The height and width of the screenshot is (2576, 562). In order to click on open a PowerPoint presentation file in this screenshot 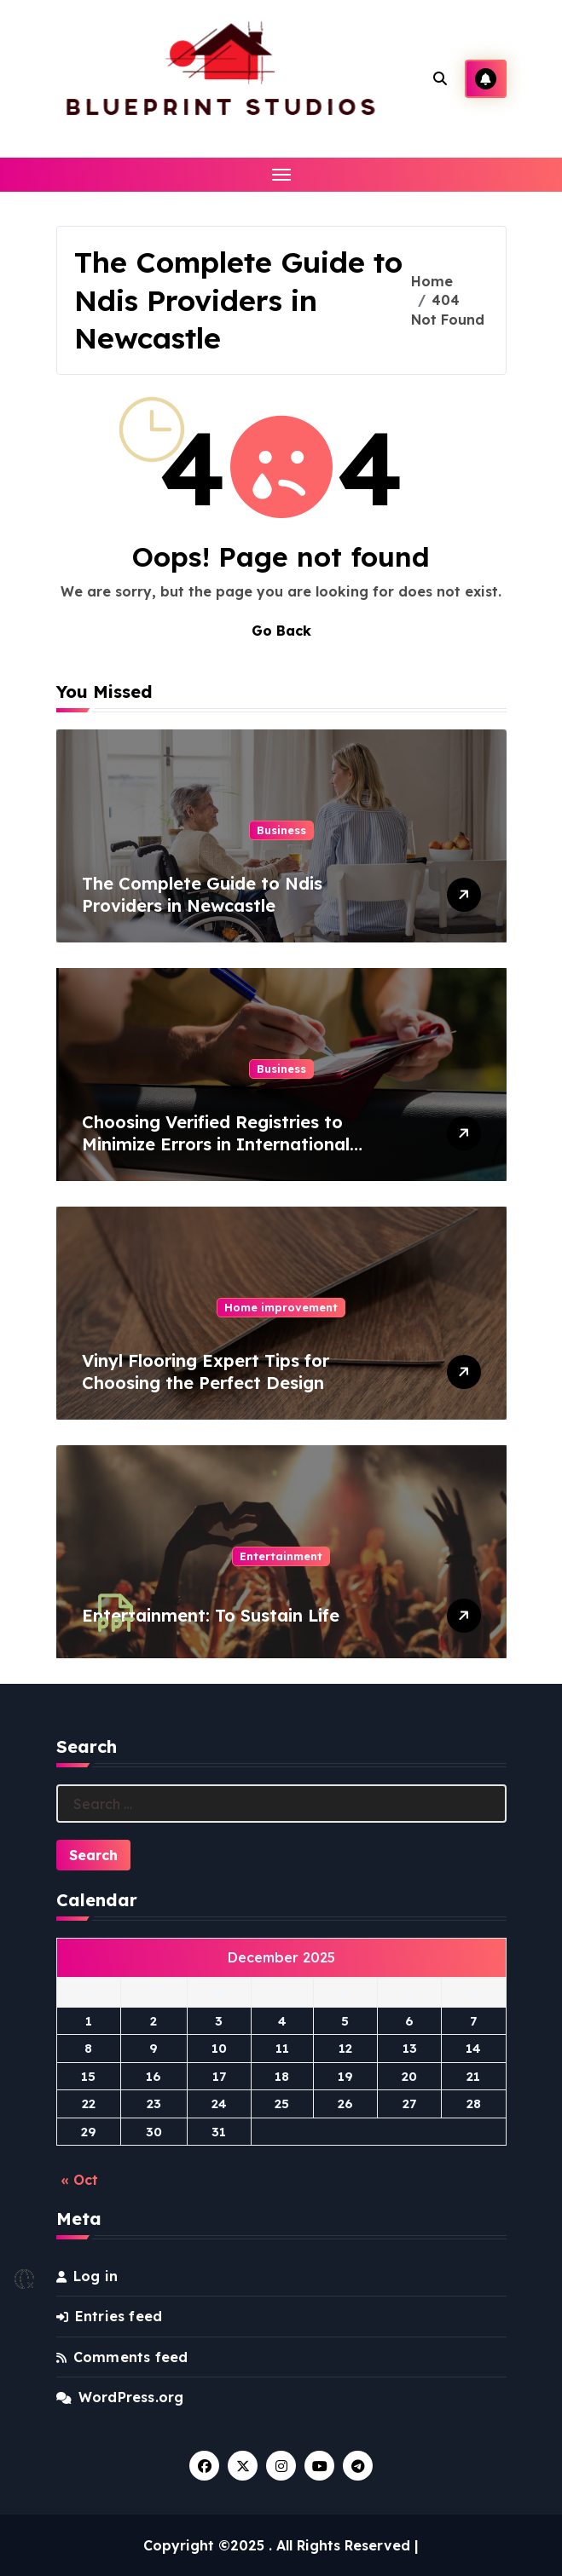, I will do `click(115, 1614)`.